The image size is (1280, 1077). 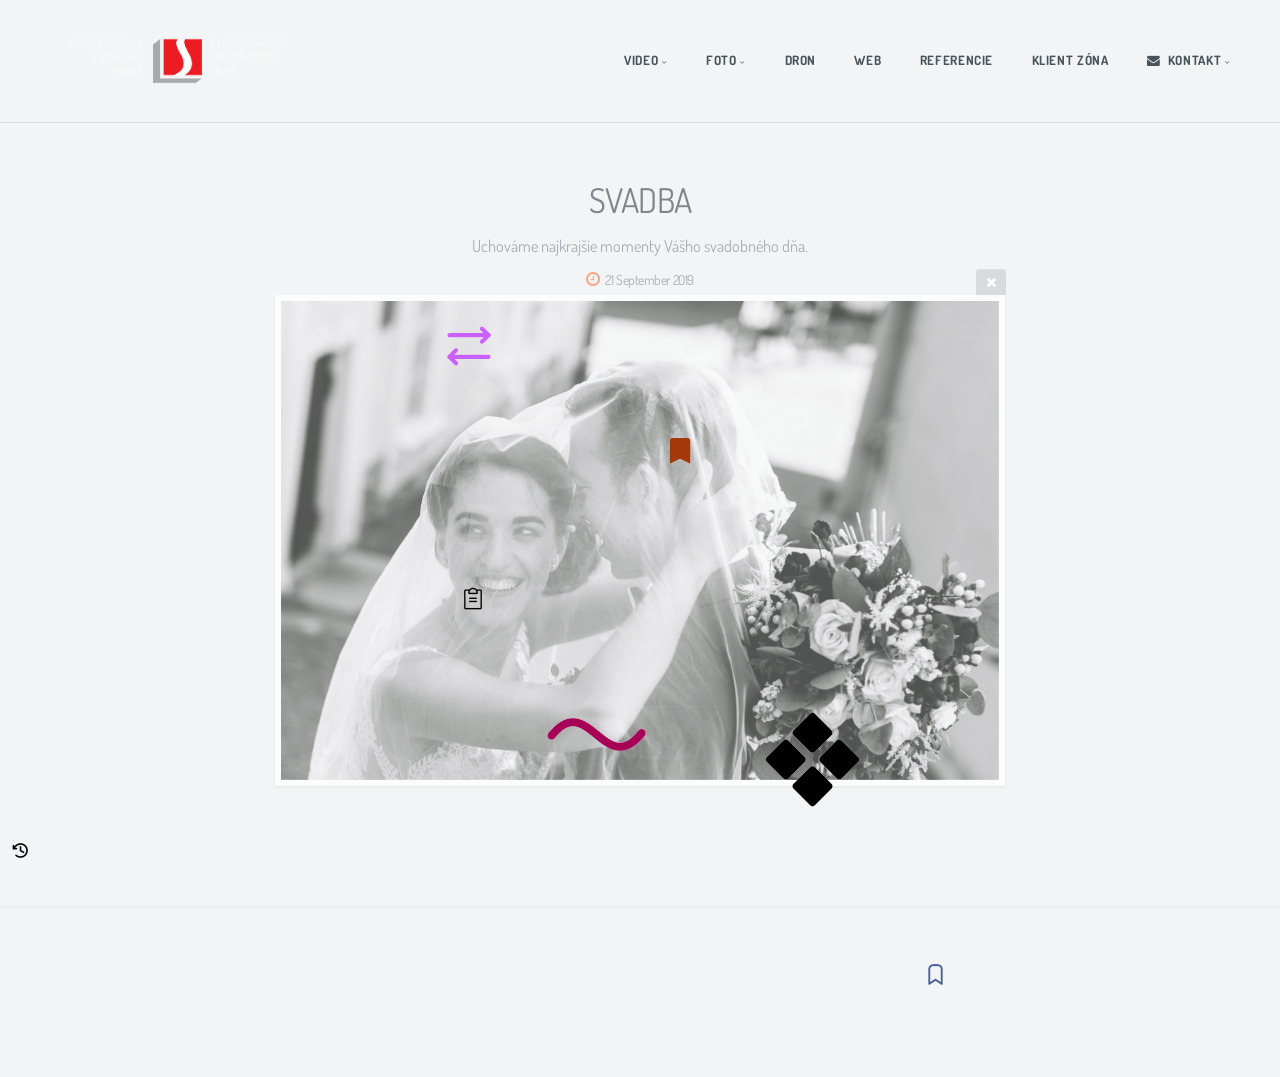 I want to click on access app dashboard or home screen, so click(x=812, y=759).